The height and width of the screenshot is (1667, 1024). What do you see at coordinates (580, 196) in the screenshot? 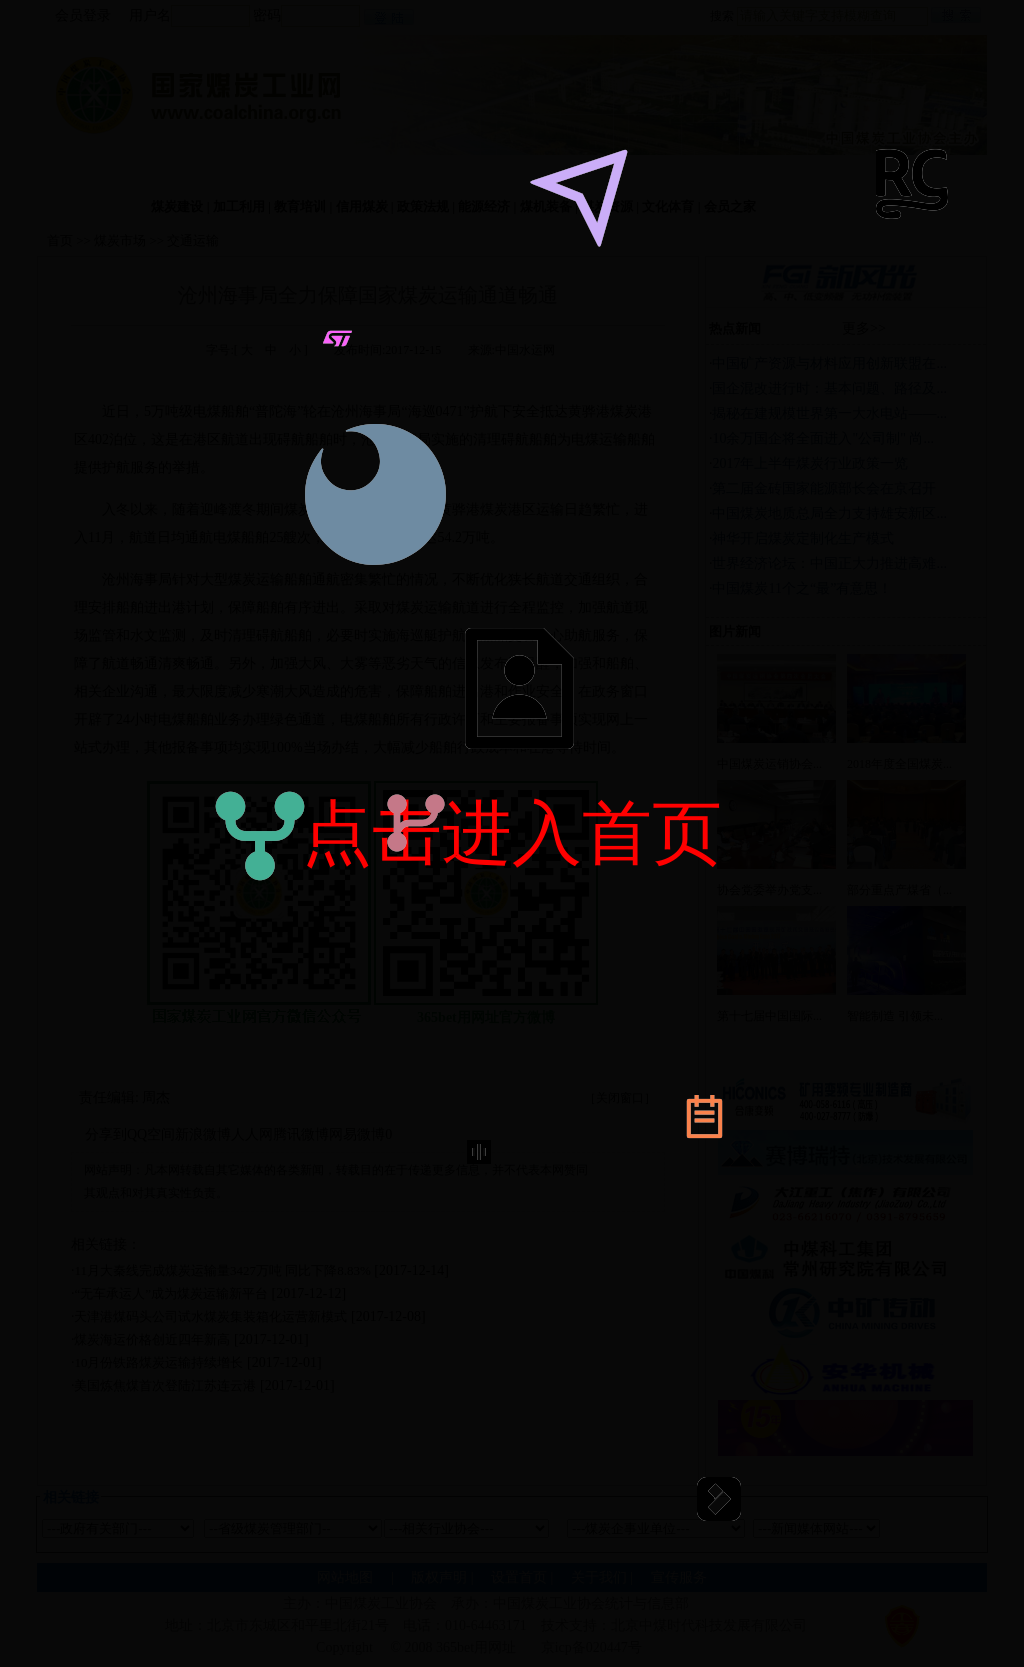
I see `send a message` at bounding box center [580, 196].